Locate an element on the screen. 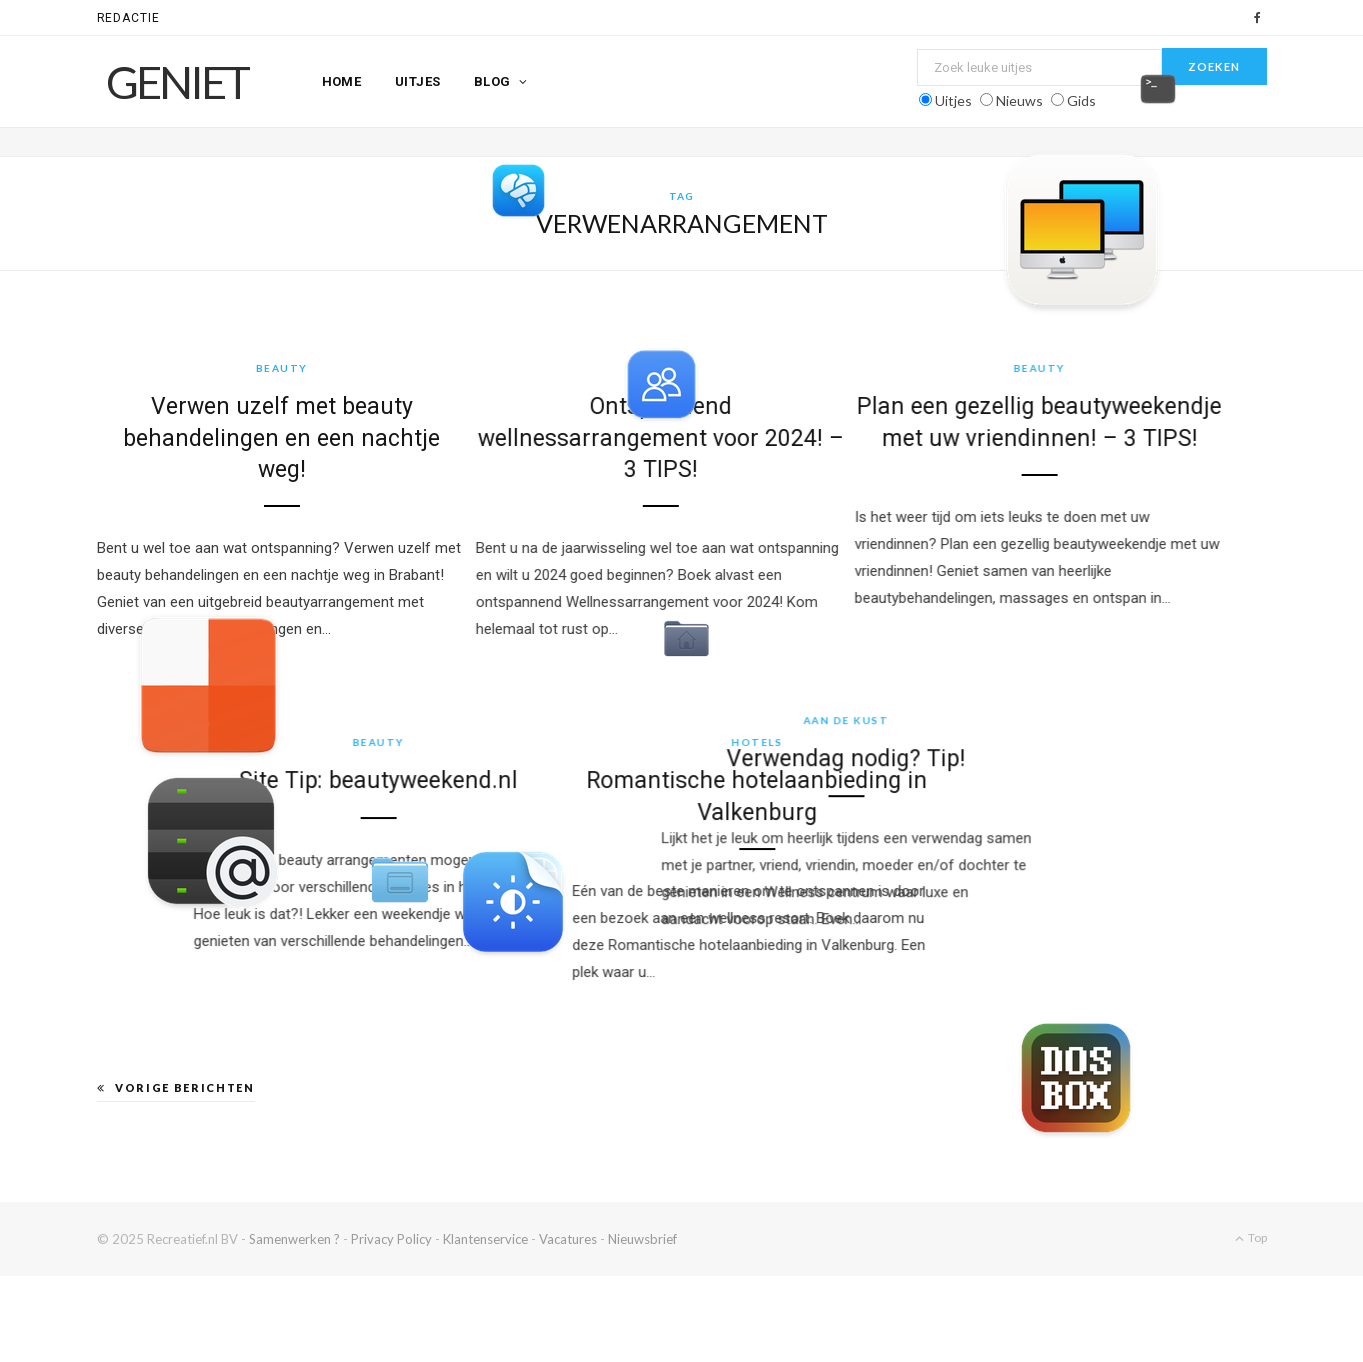  switch to the top-left workspace is located at coordinates (208, 685).